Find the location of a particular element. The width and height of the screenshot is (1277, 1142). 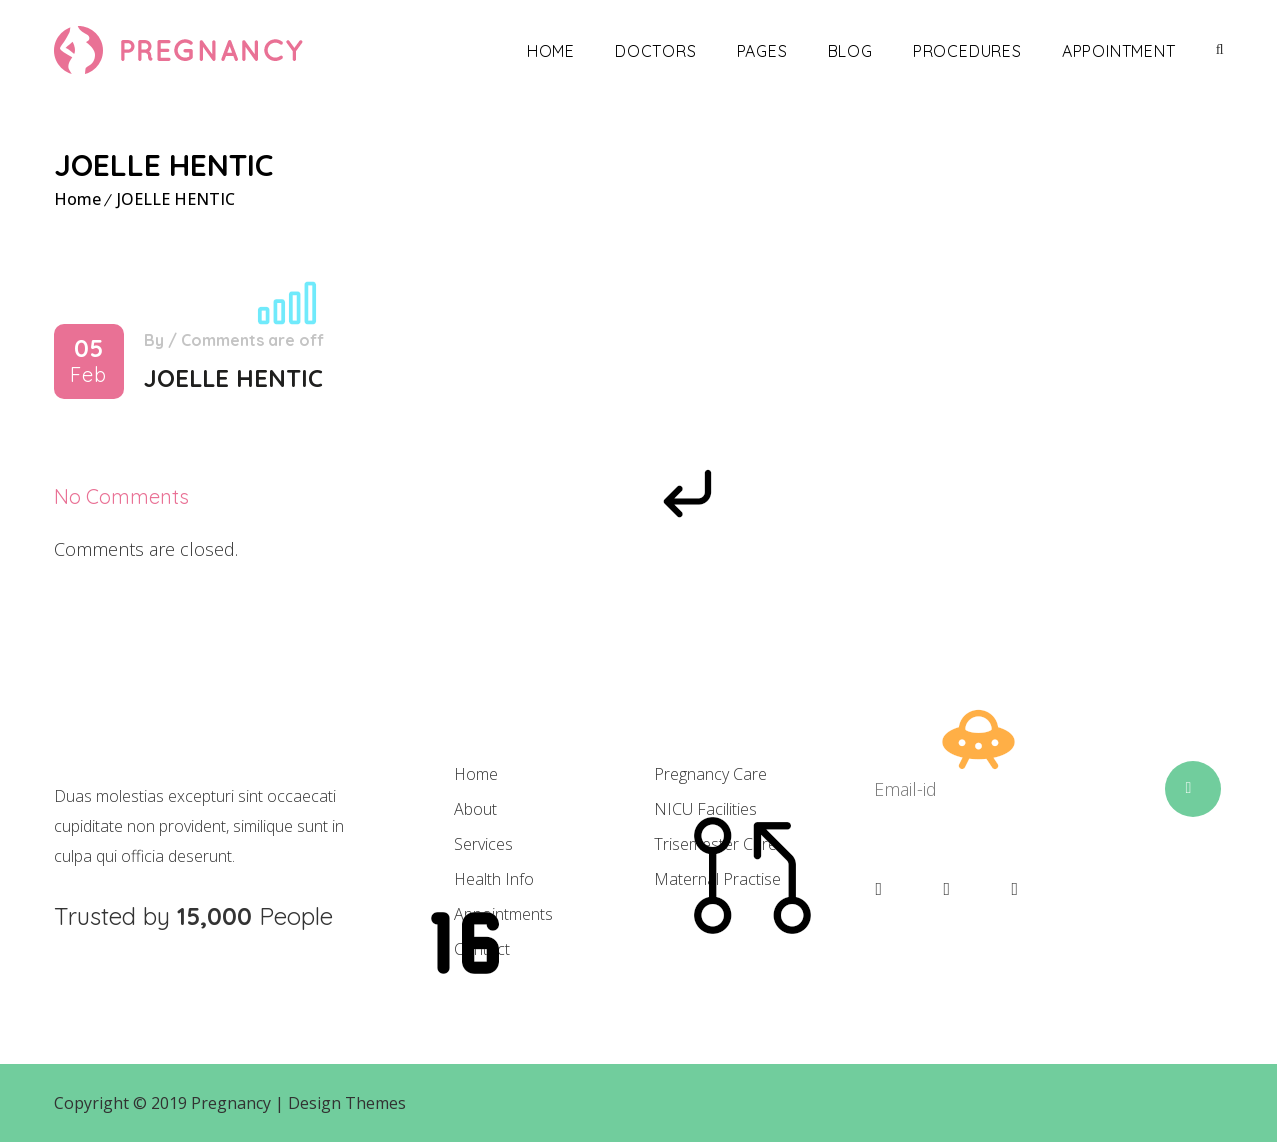

indicates item number 16 in a list or sequence is located at coordinates (462, 943).